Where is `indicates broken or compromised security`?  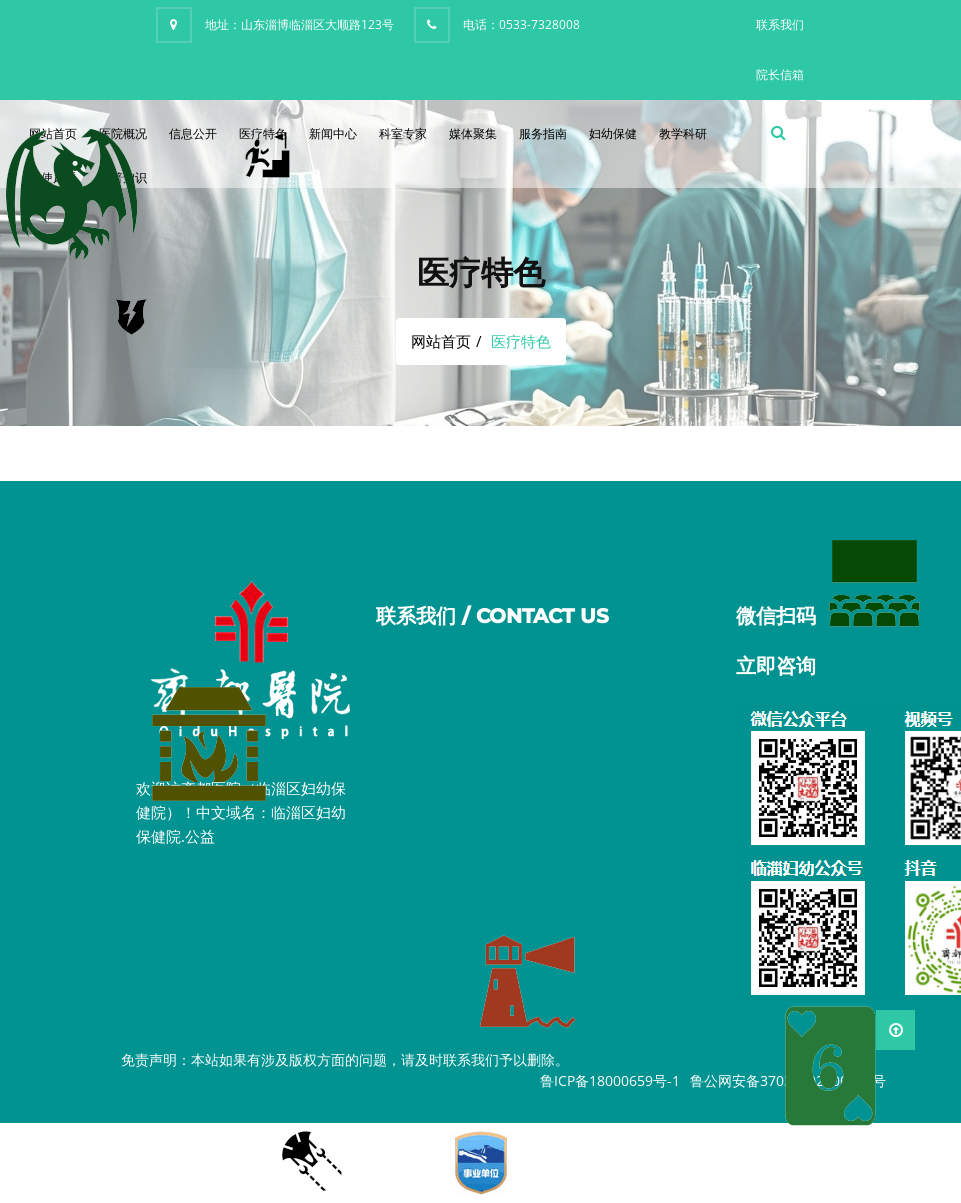
indicates broken or compromised security is located at coordinates (130, 316).